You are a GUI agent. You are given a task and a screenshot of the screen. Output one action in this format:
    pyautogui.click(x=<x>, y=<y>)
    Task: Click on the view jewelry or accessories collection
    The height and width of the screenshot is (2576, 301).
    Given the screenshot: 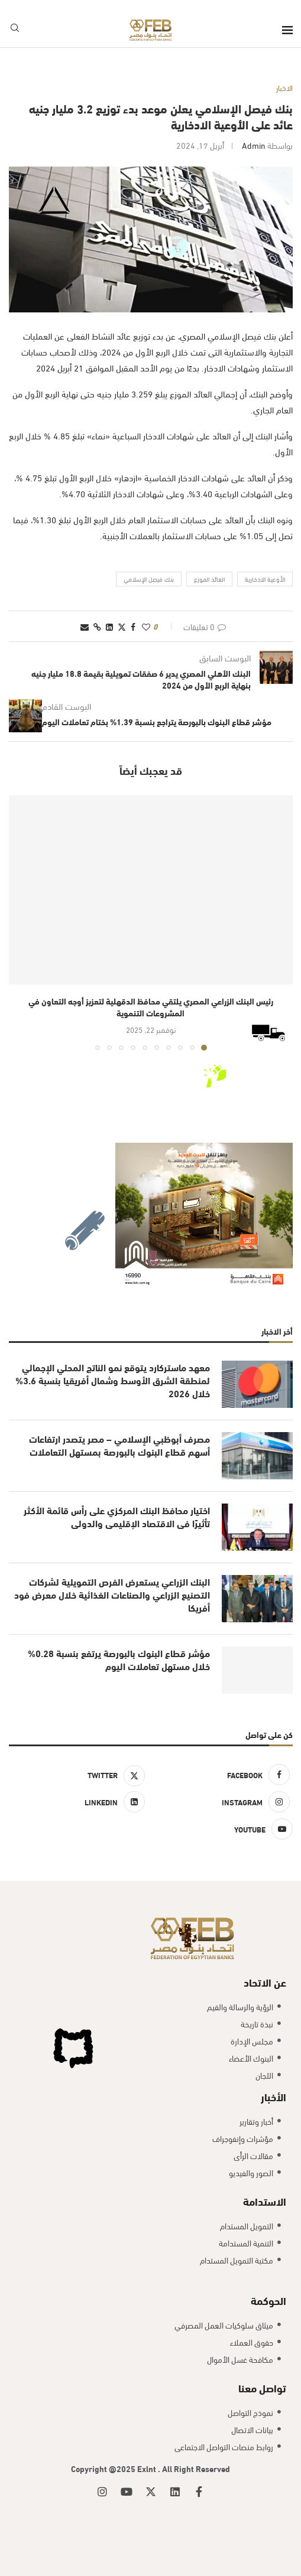 What is the action you would take?
    pyautogui.click(x=153, y=1258)
    